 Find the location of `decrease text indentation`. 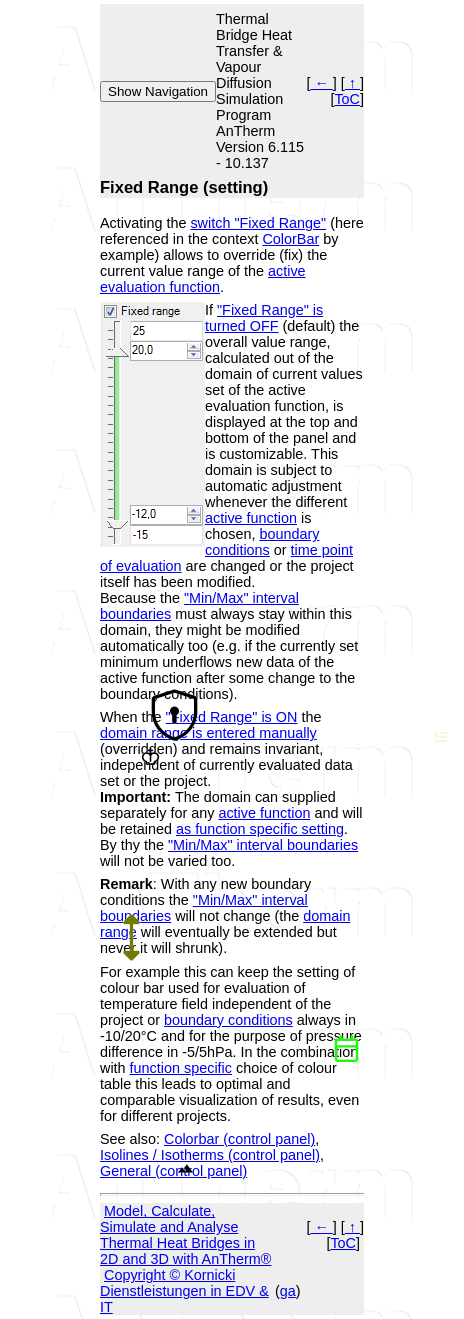

decrease text indentation is located at coordinates (441, 737).